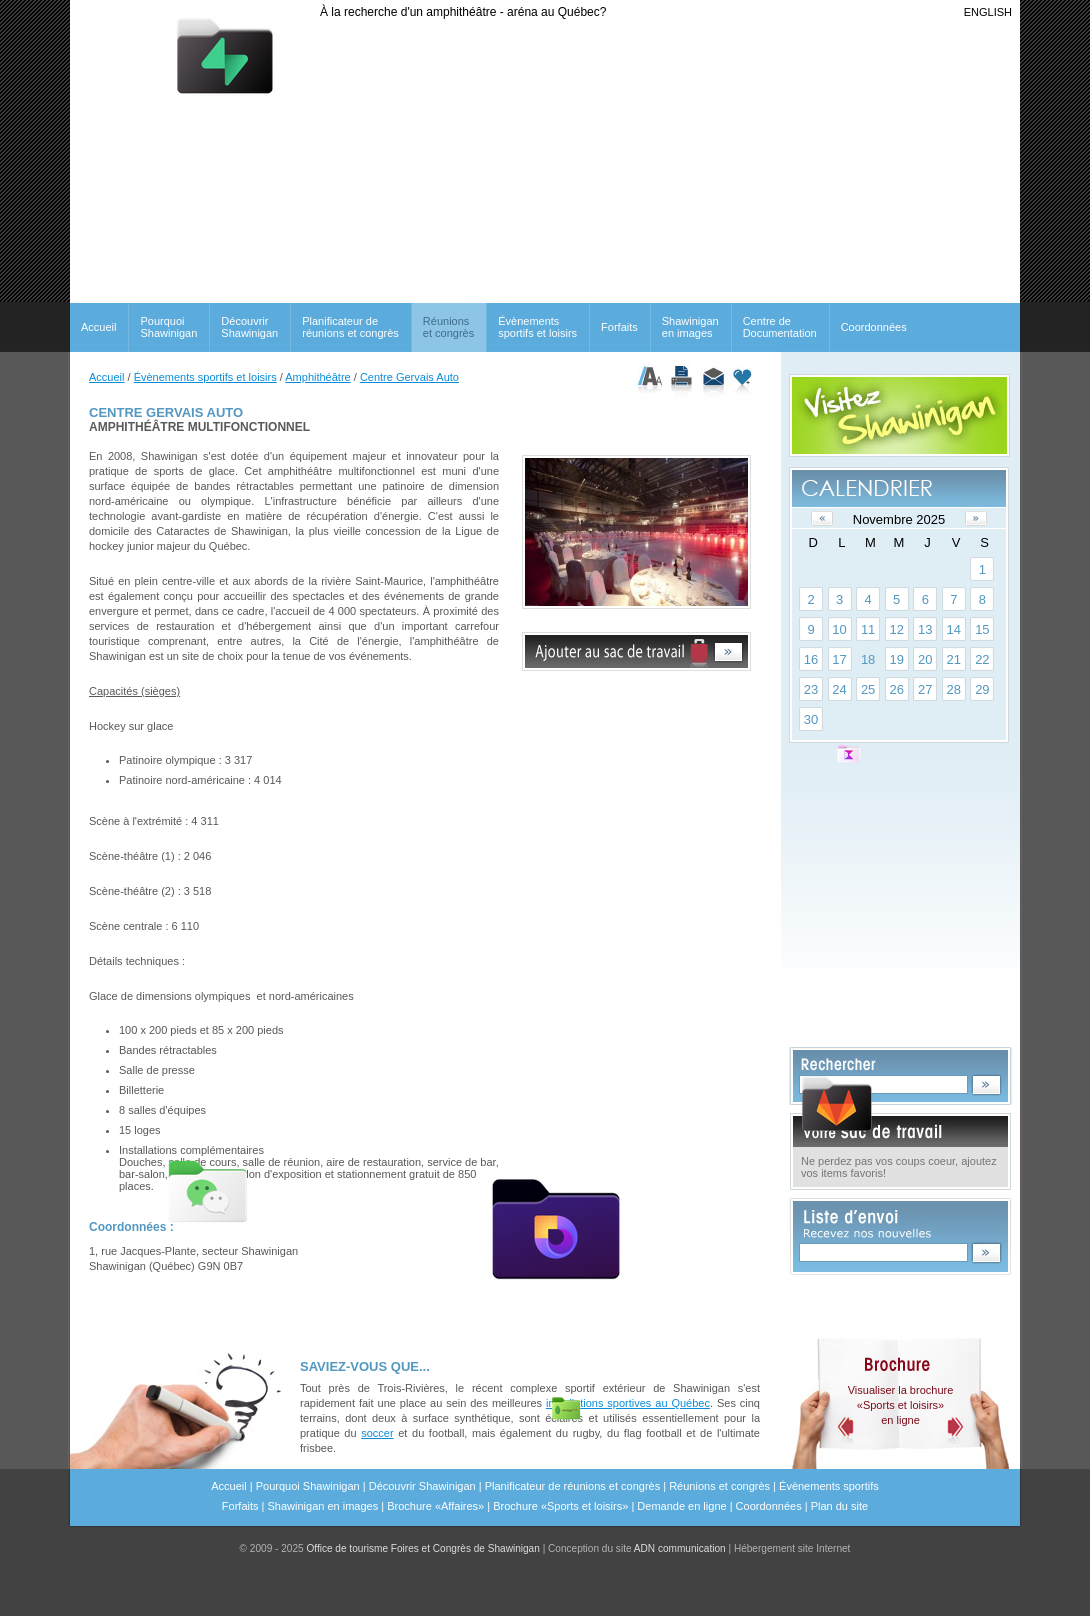 The height and width of the screenshot is (1616, 1090). What do you see at coordinates (224, 58) in the screenshot?
I see `open supabase project folder` at bounding box center [224, 58].